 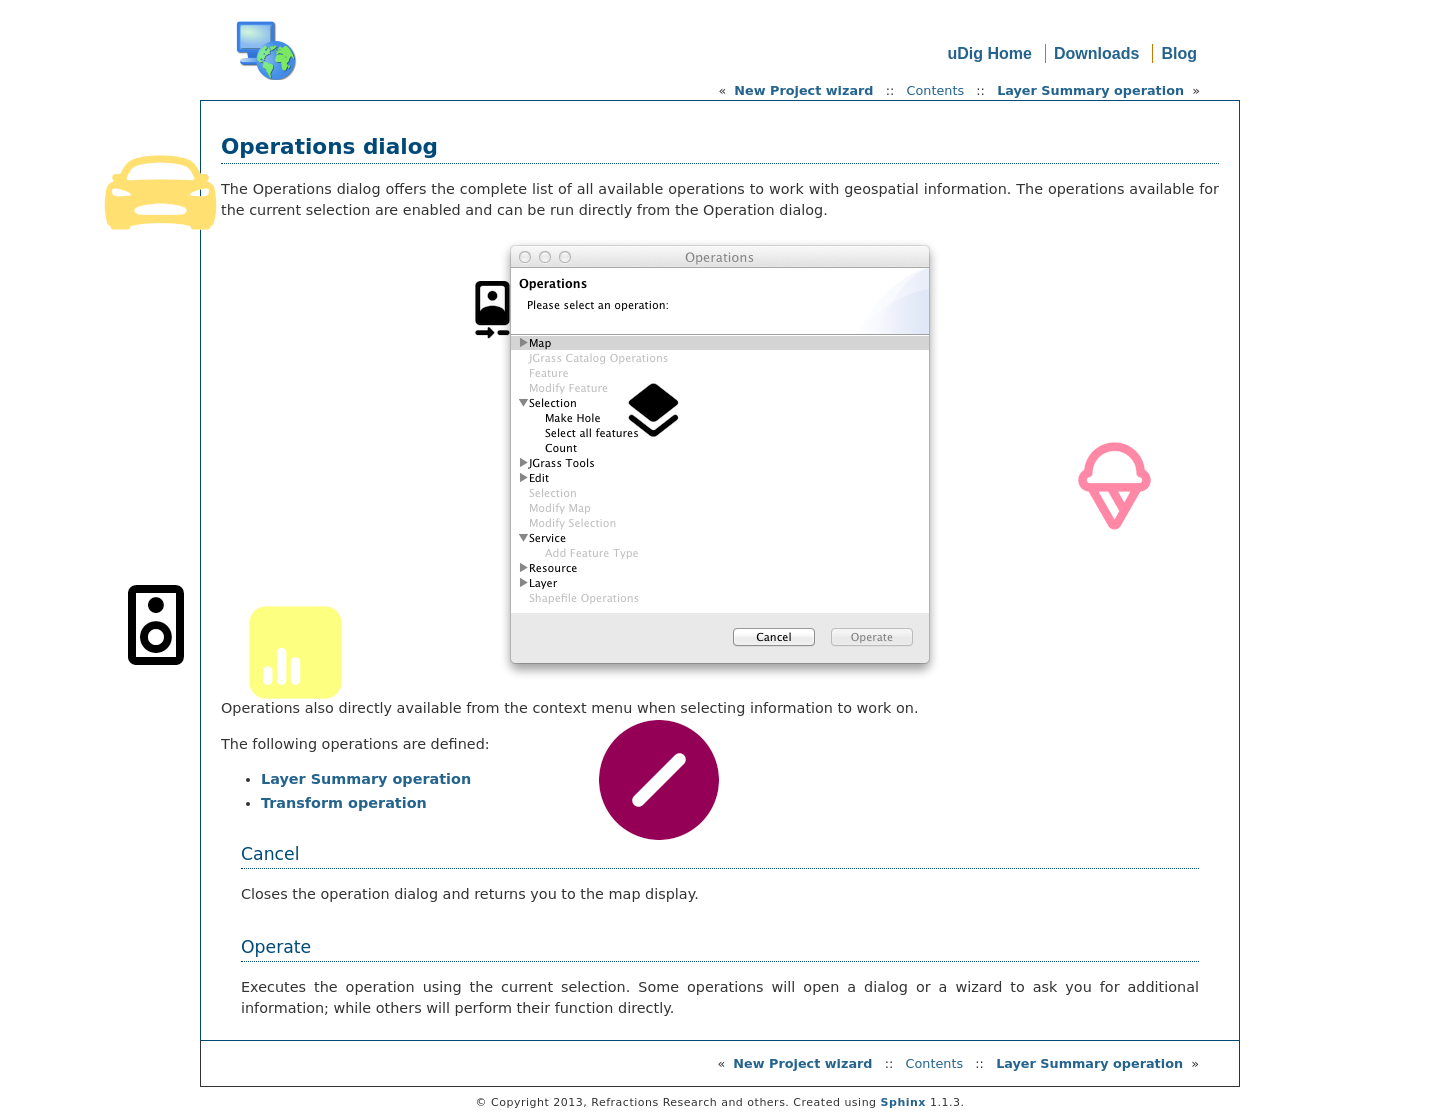 I want to click on access vehicle or car-related features, so click(x=160, y=192).